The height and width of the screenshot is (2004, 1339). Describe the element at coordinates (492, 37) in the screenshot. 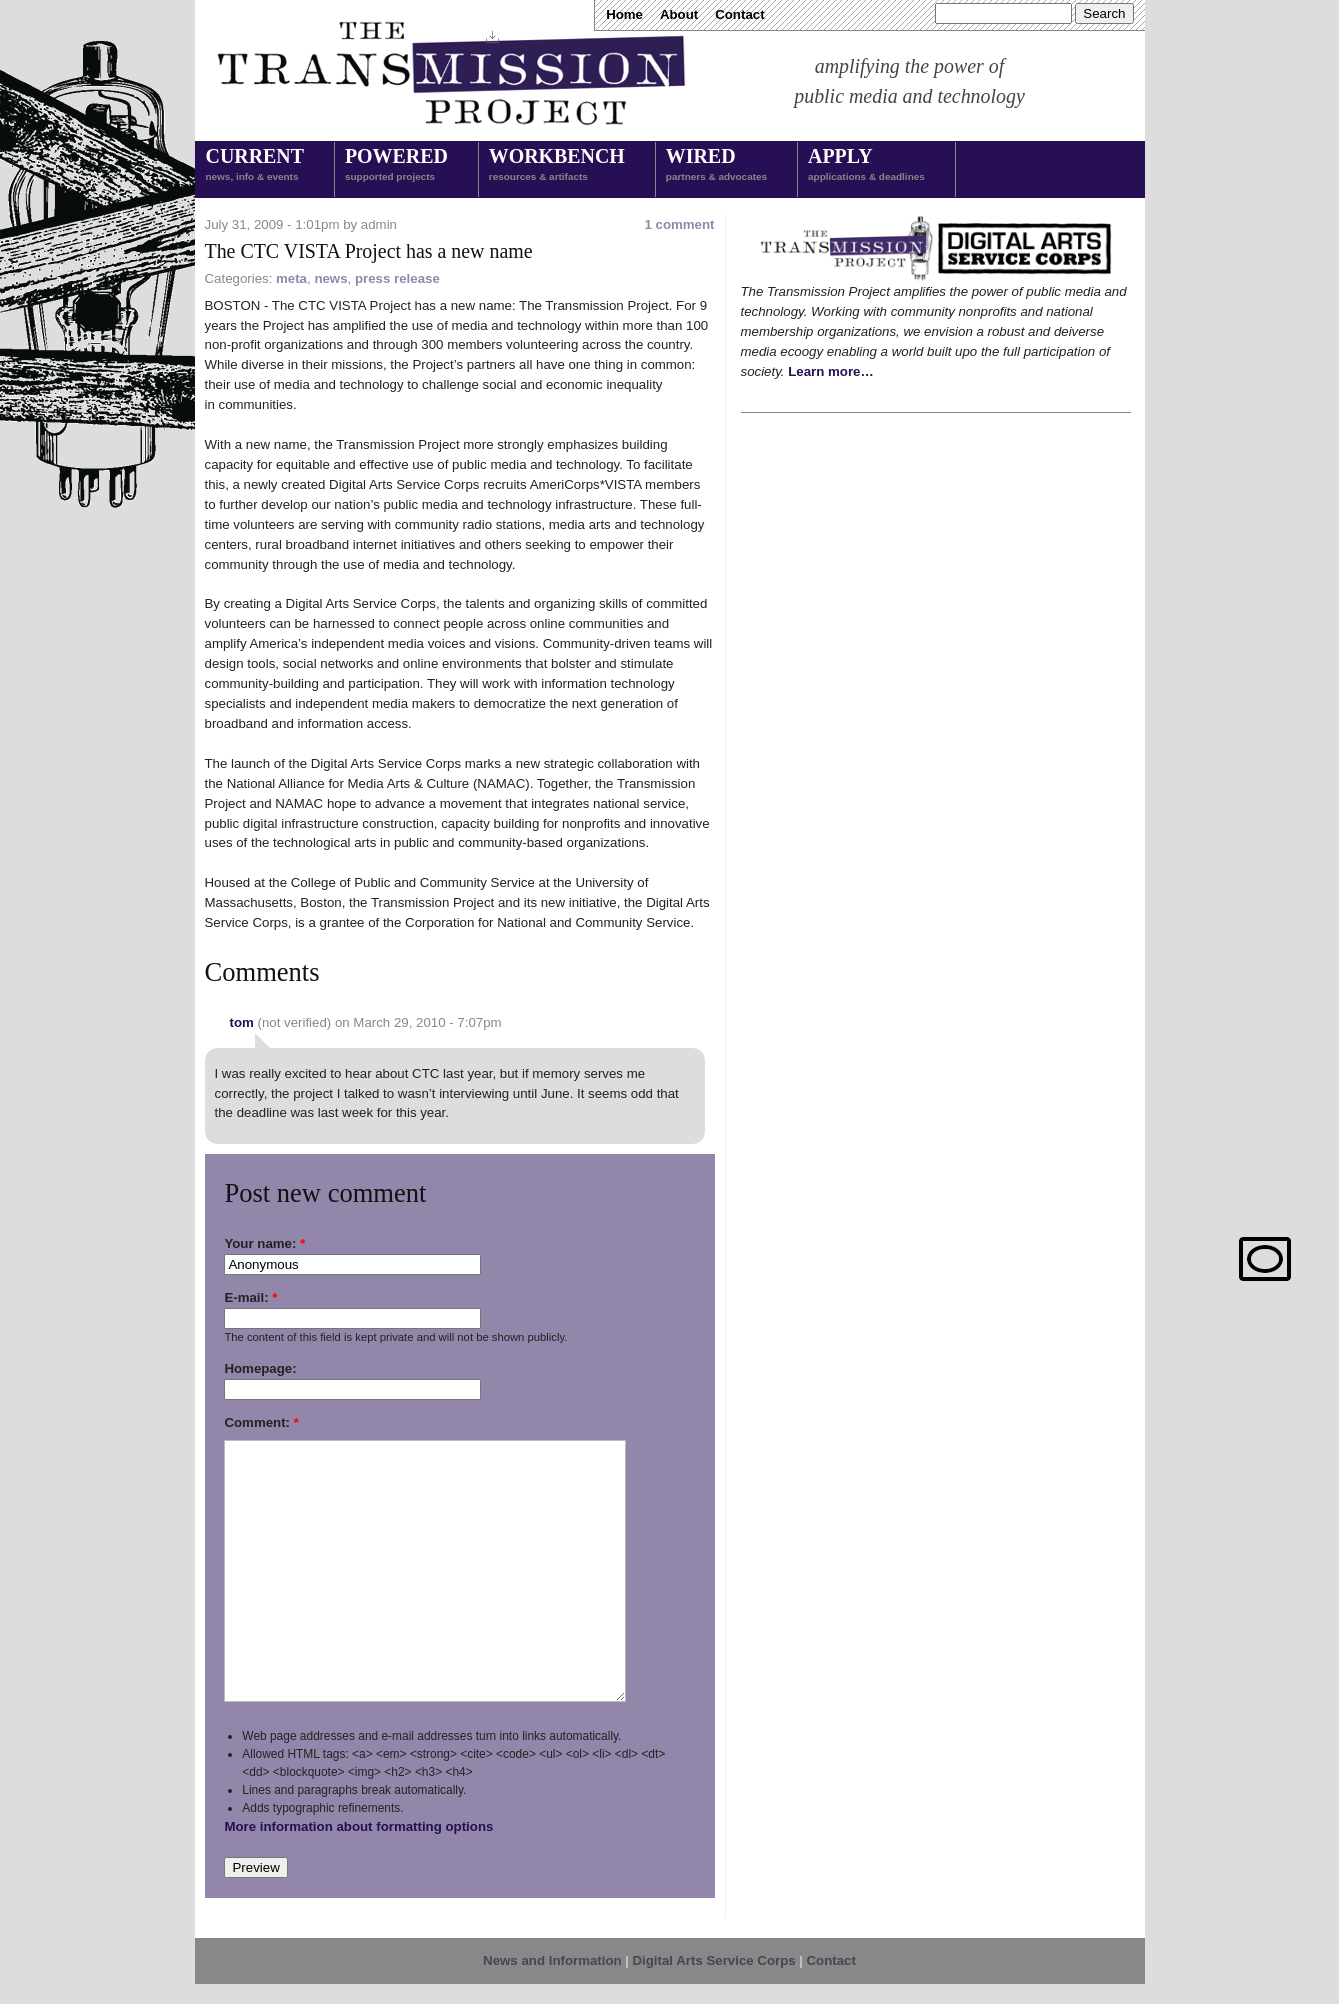

I see `download a file` at that location.